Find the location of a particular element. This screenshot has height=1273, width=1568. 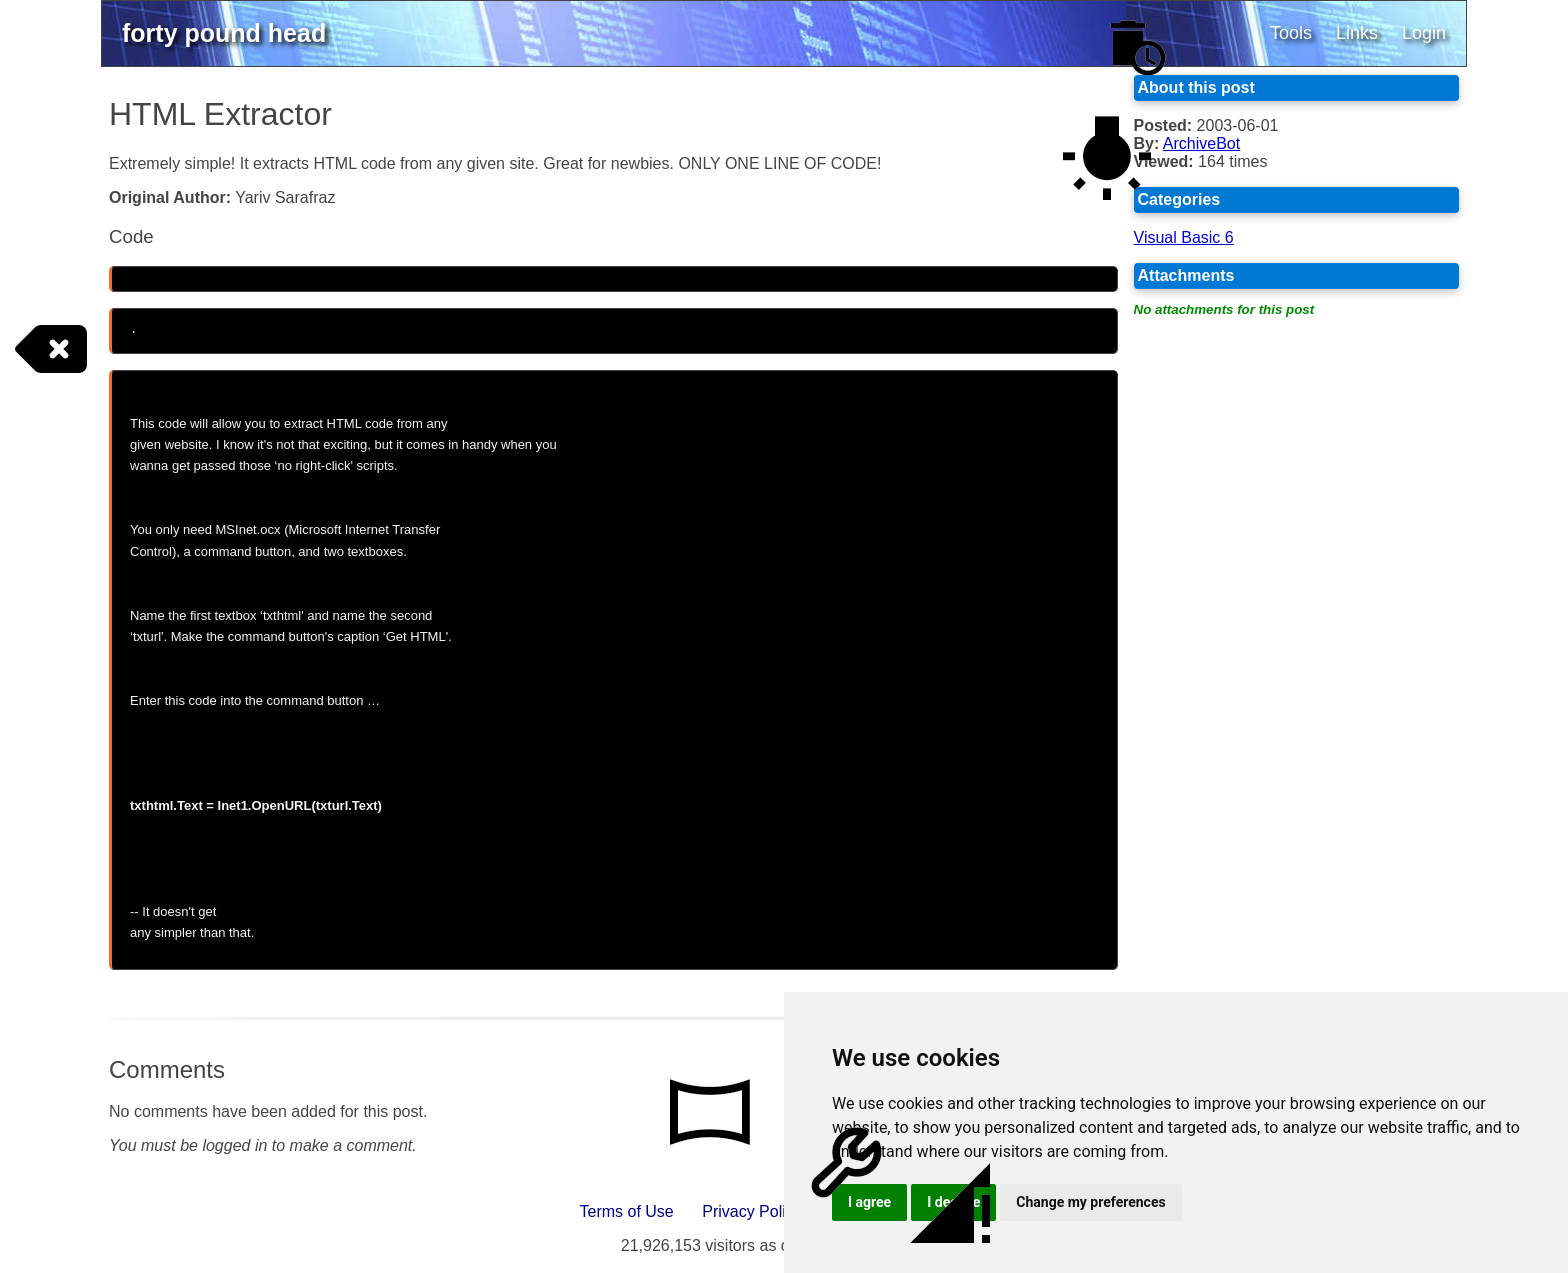

delete the last character or input is located at coordinates (55, 349).